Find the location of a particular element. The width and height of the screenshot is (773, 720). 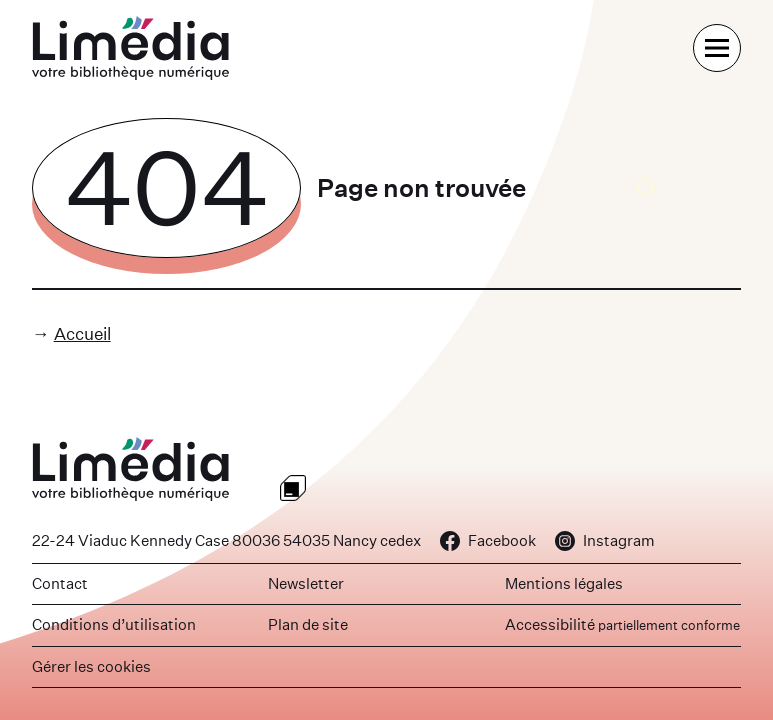

jetbrains company logo is located at coordinates (293, 488).